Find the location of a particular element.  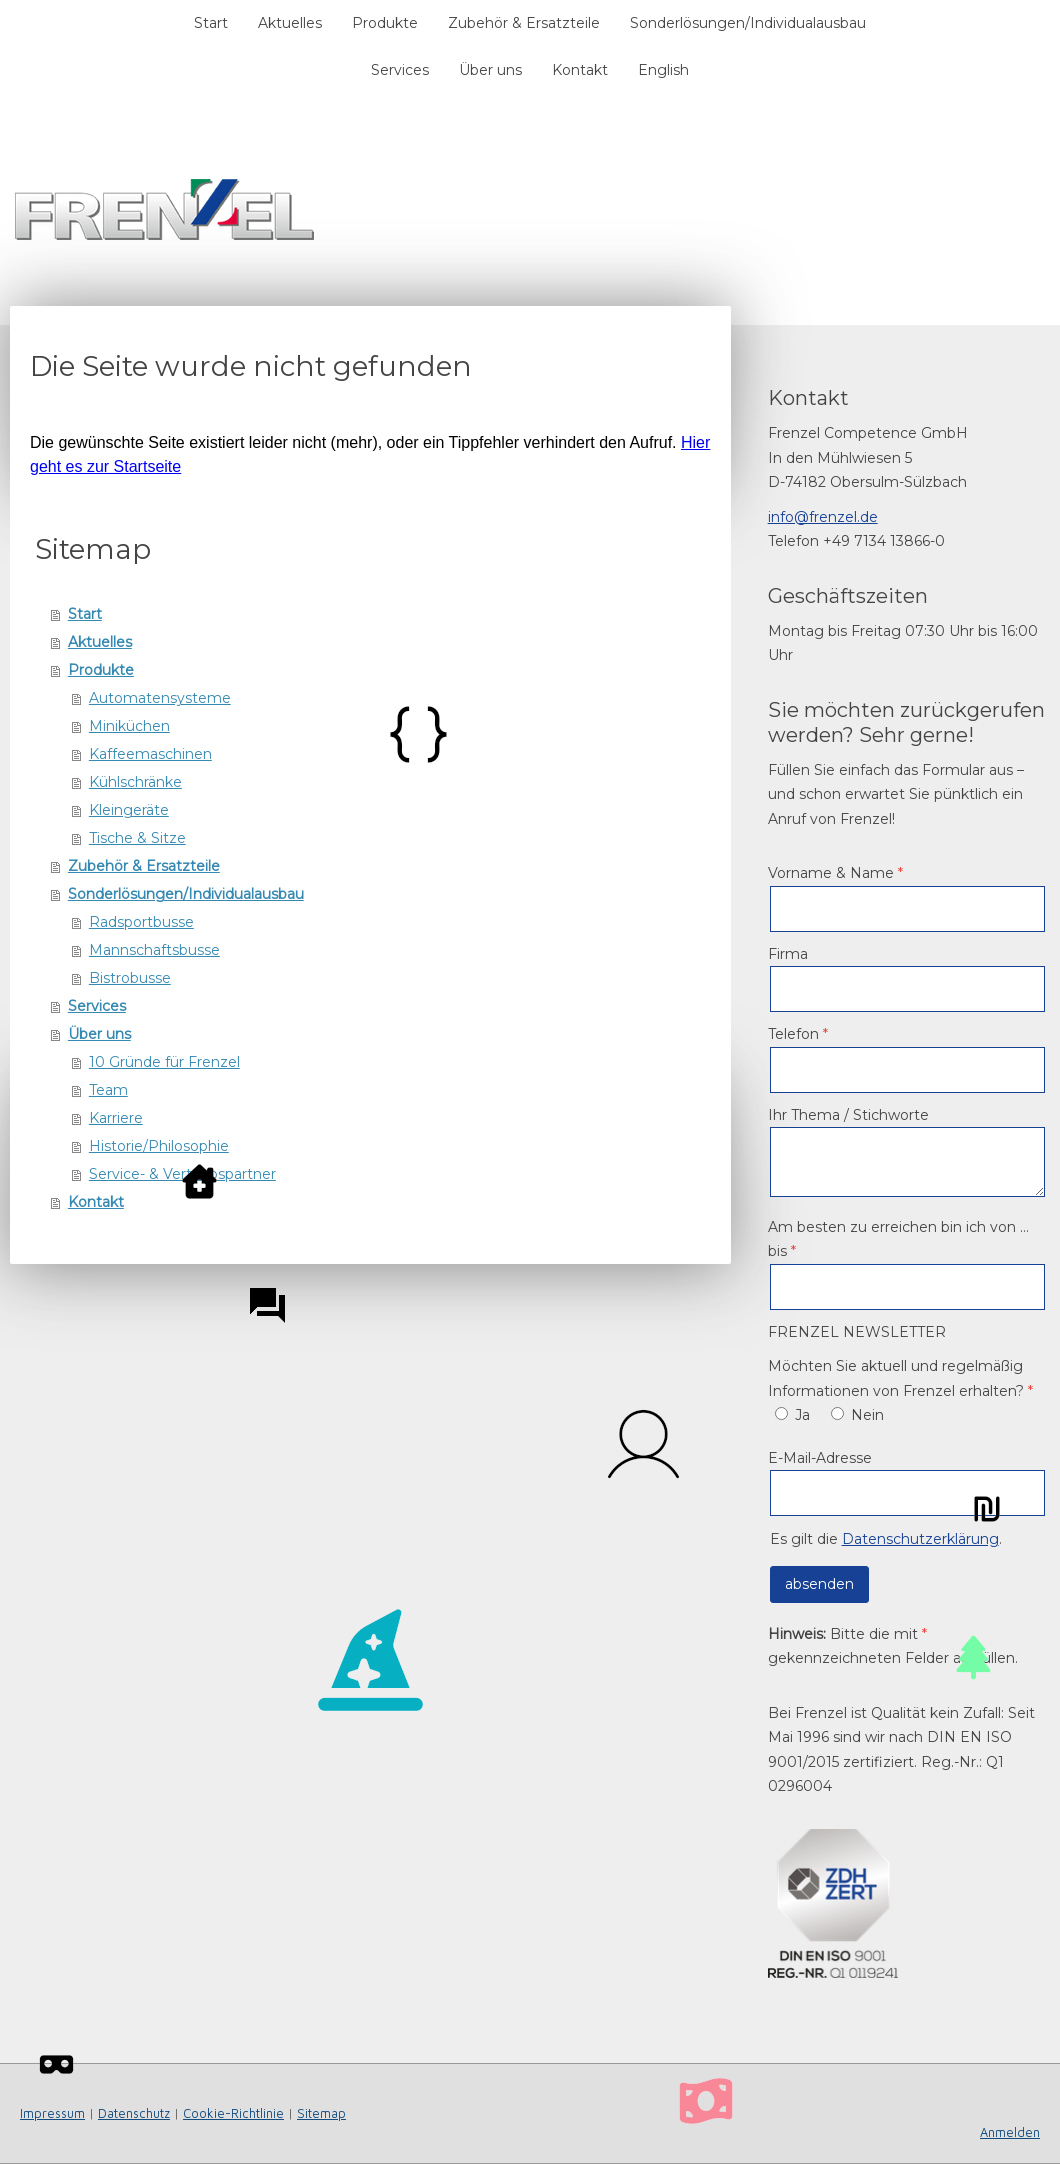

launch virtual reality mode is located at coordinates (56, 2064).